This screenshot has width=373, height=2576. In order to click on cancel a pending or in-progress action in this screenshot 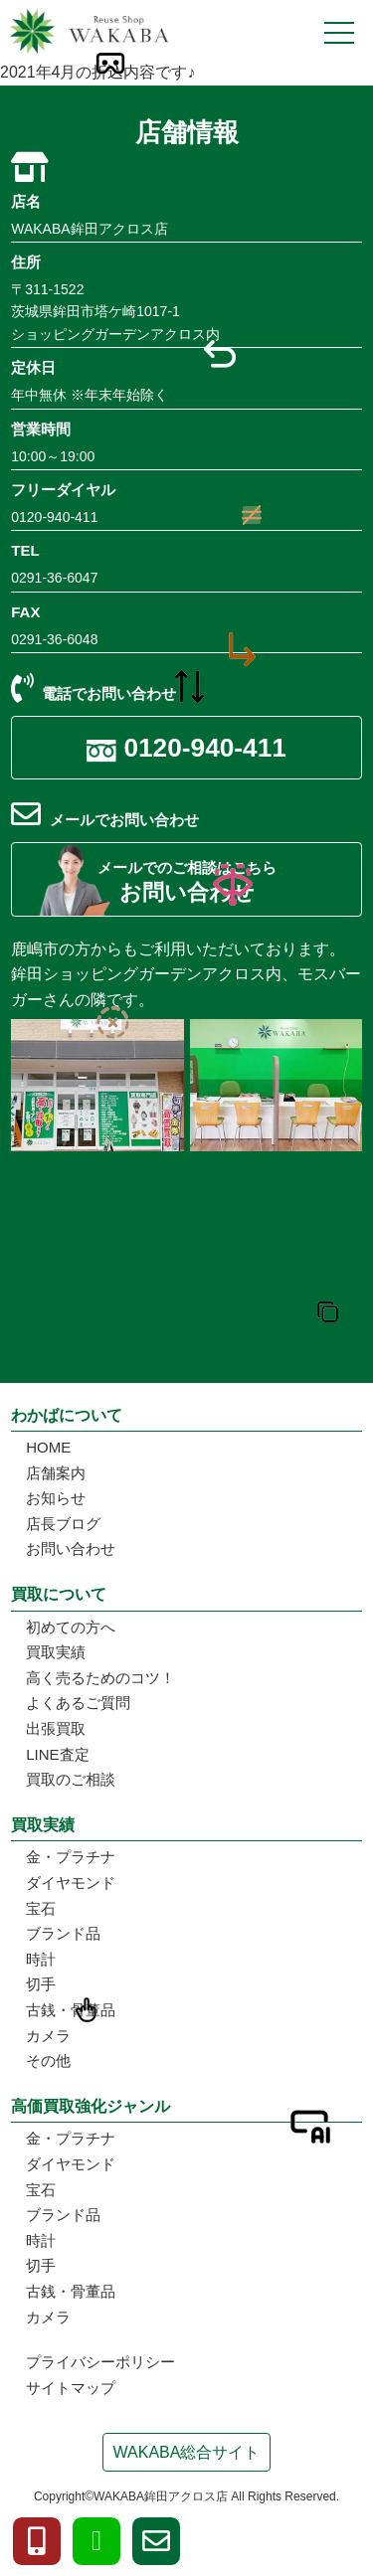, I will do `click(112, 1022)`.